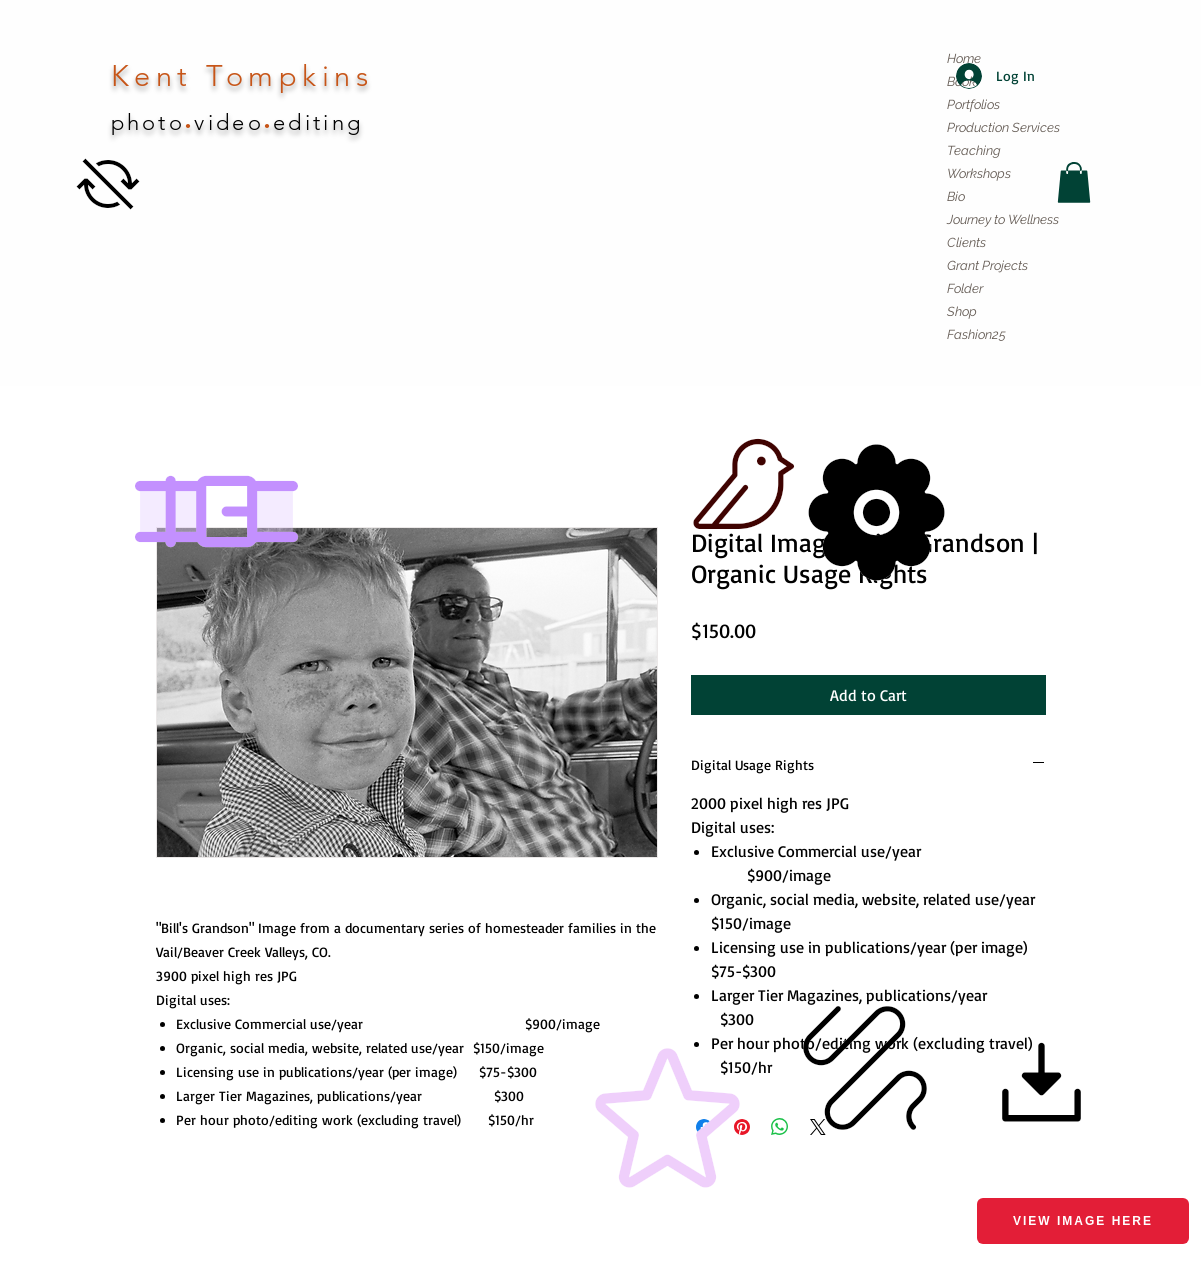 The height and width of the screenshot is (1262, 1201). What do you see at coordinates (1041, 1085) in the screenshot?
I see `download a file to your device` at bounding box center [1041, 1085].